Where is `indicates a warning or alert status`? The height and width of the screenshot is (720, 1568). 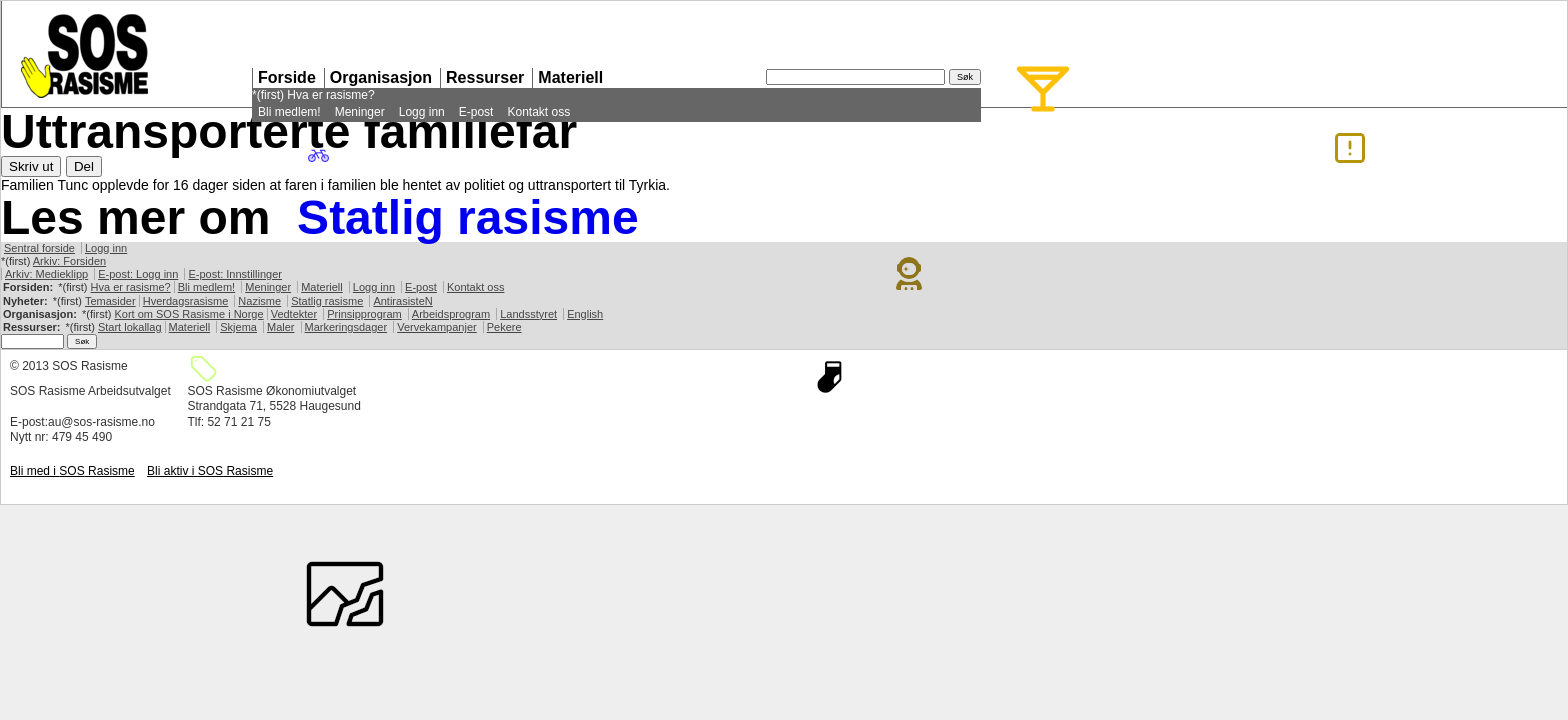 indicates a warning or alert status is located at coordinates (1350, 148).